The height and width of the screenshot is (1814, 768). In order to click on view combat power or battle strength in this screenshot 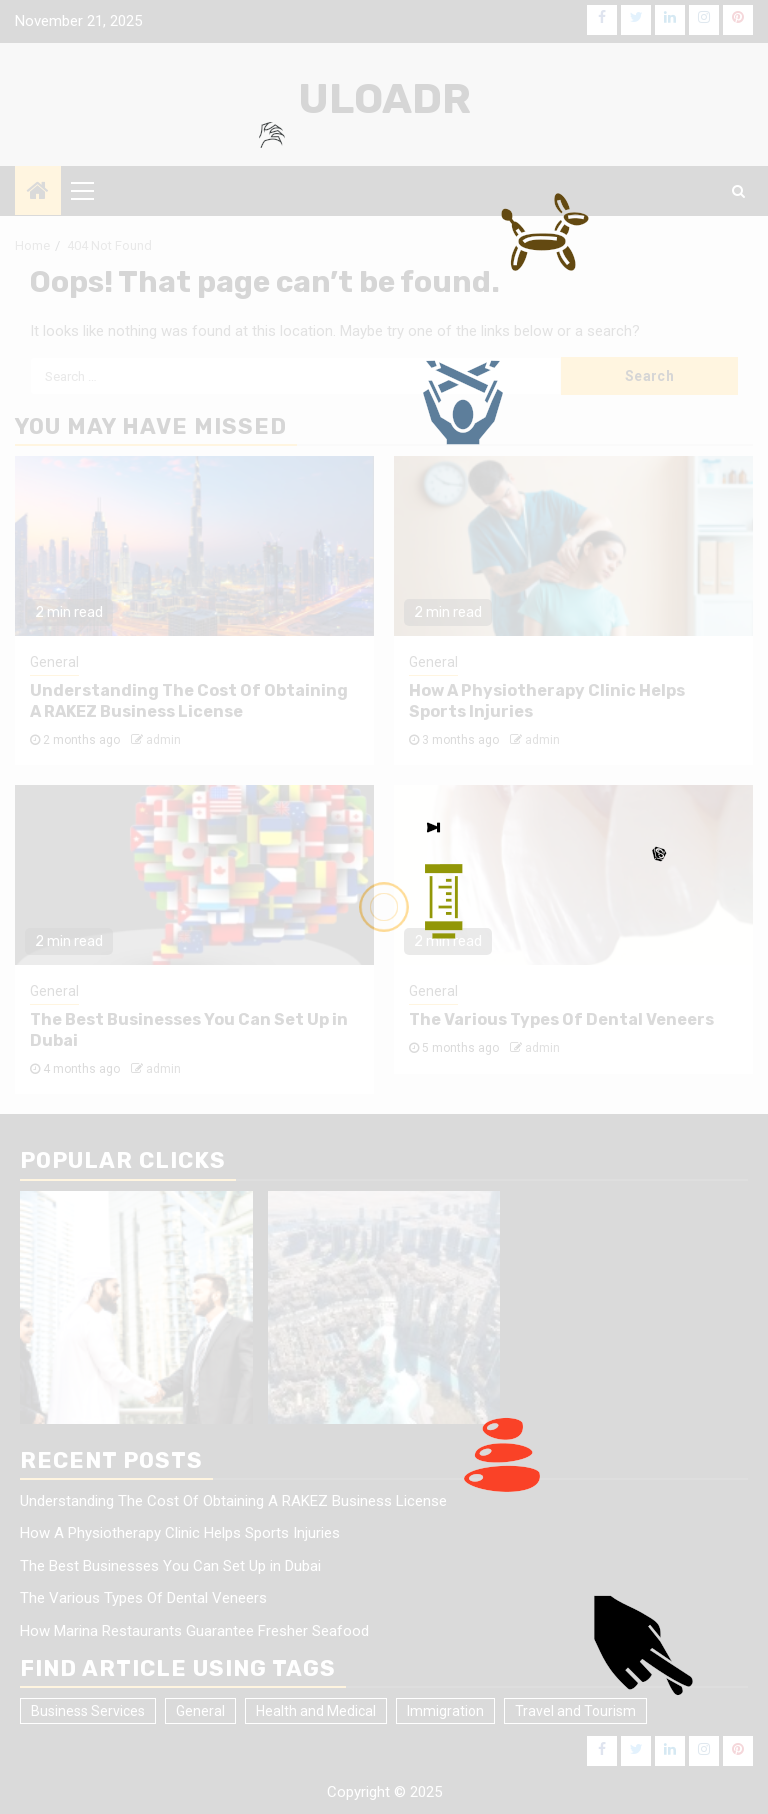, I will do `click(463, 401)`.